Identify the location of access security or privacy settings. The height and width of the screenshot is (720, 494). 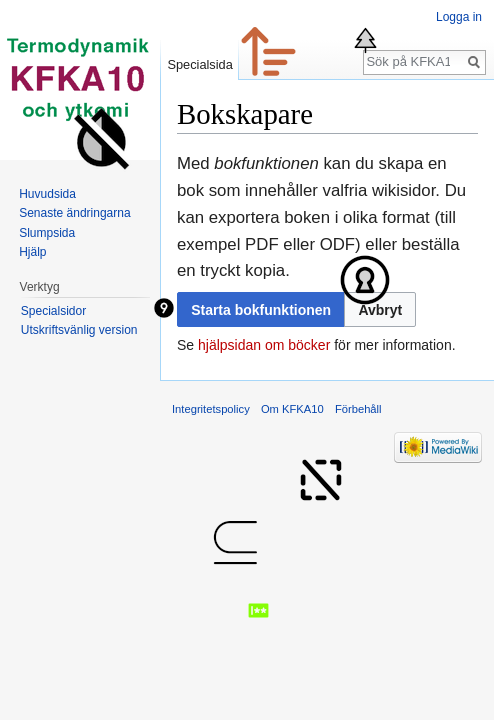
(365, 280).